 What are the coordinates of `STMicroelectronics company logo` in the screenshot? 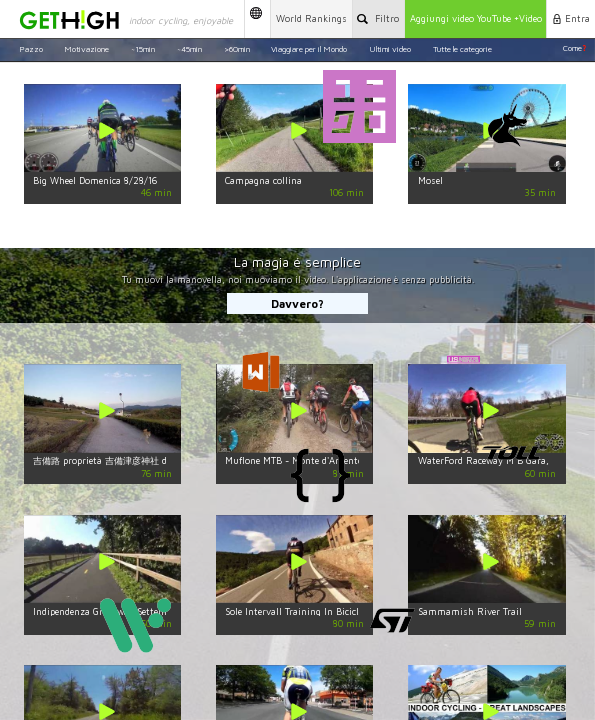 It's located at (392, 620).